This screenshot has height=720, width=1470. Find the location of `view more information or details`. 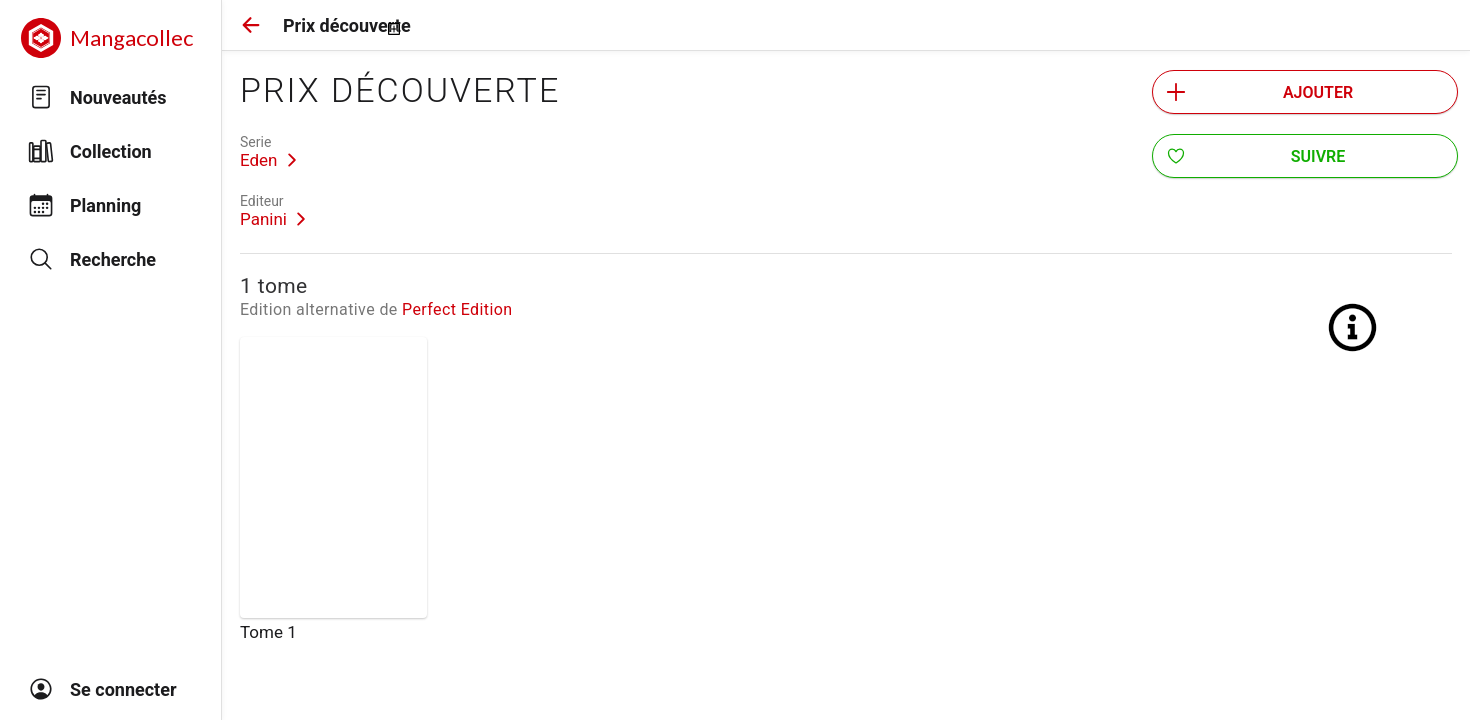

view more information or details is located at coordinates (1352, 327).